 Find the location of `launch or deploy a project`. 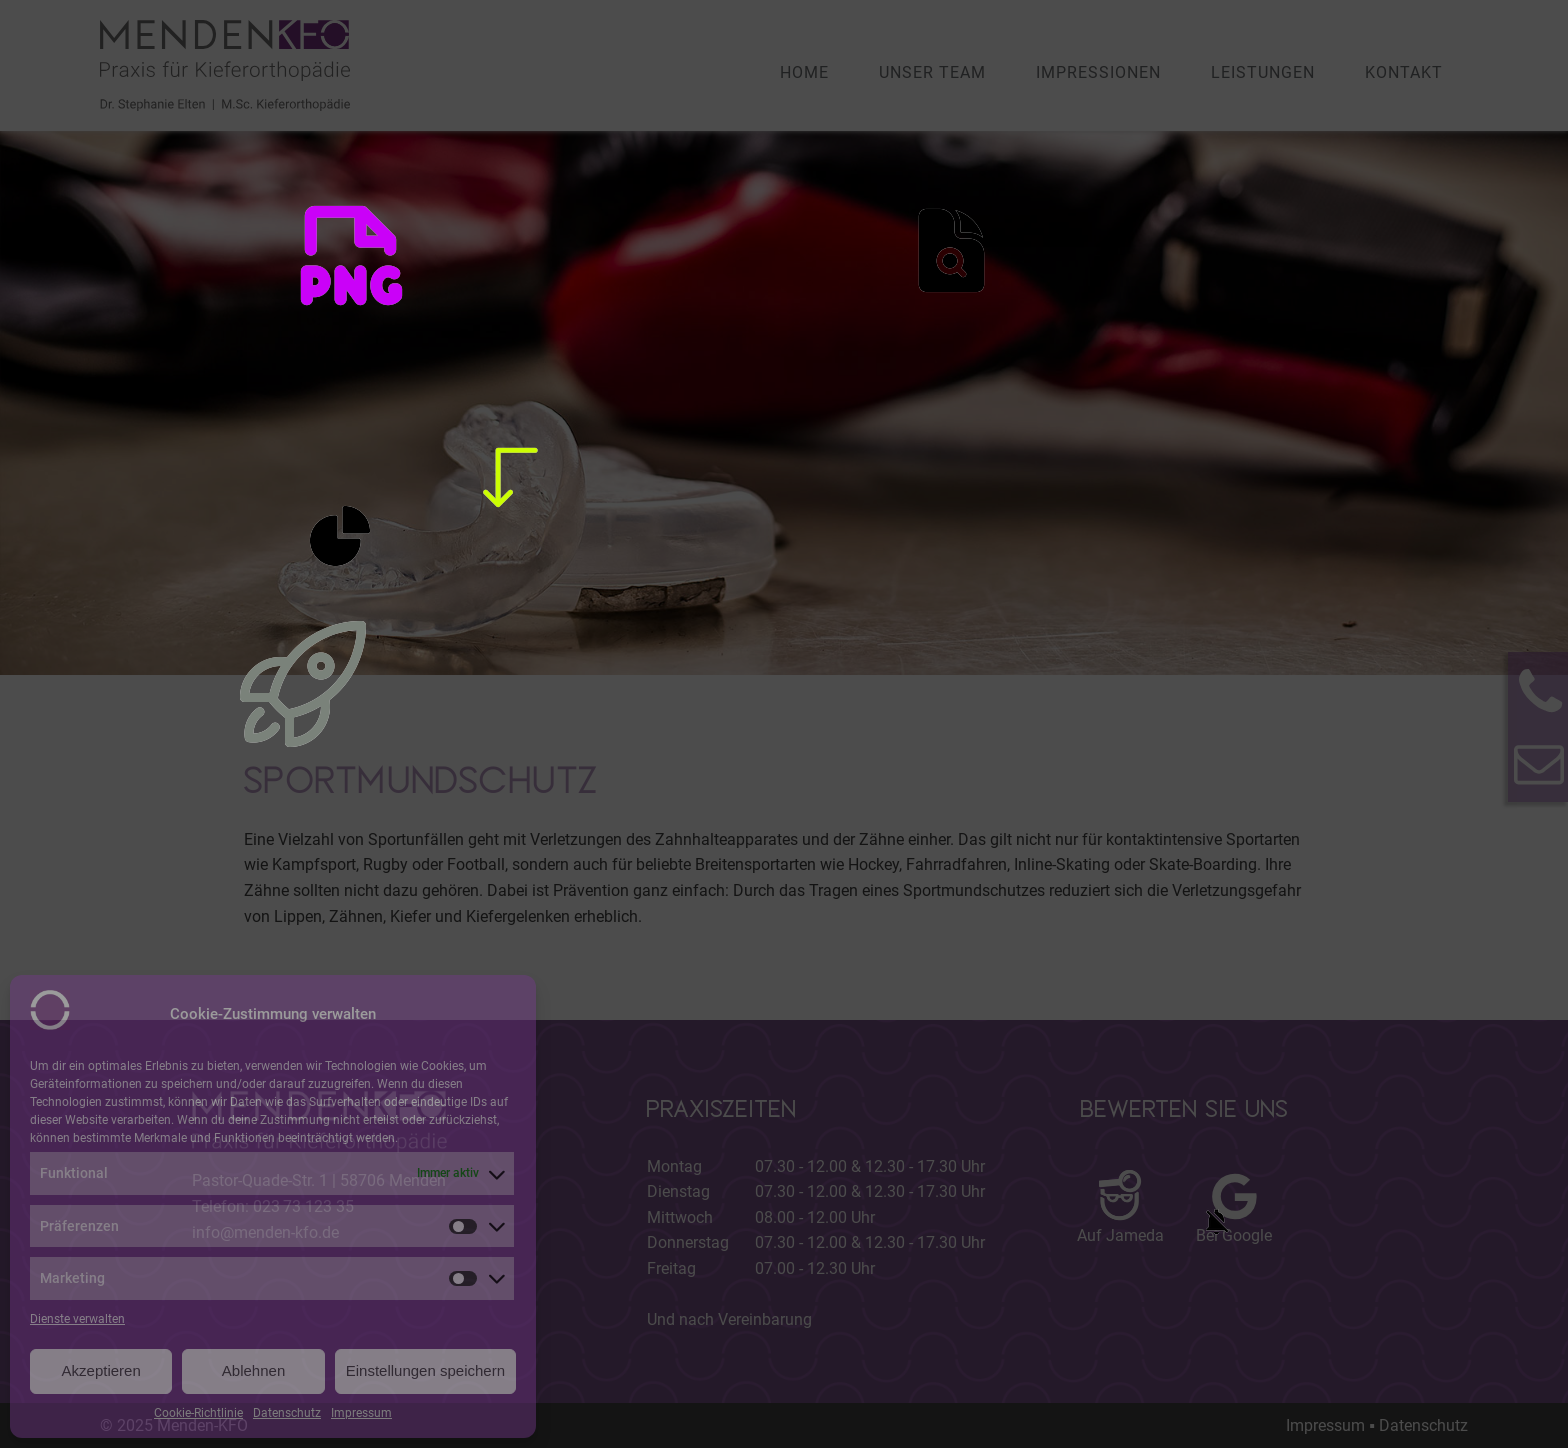

launch or deploy a project is located at coordinates (303, 684).